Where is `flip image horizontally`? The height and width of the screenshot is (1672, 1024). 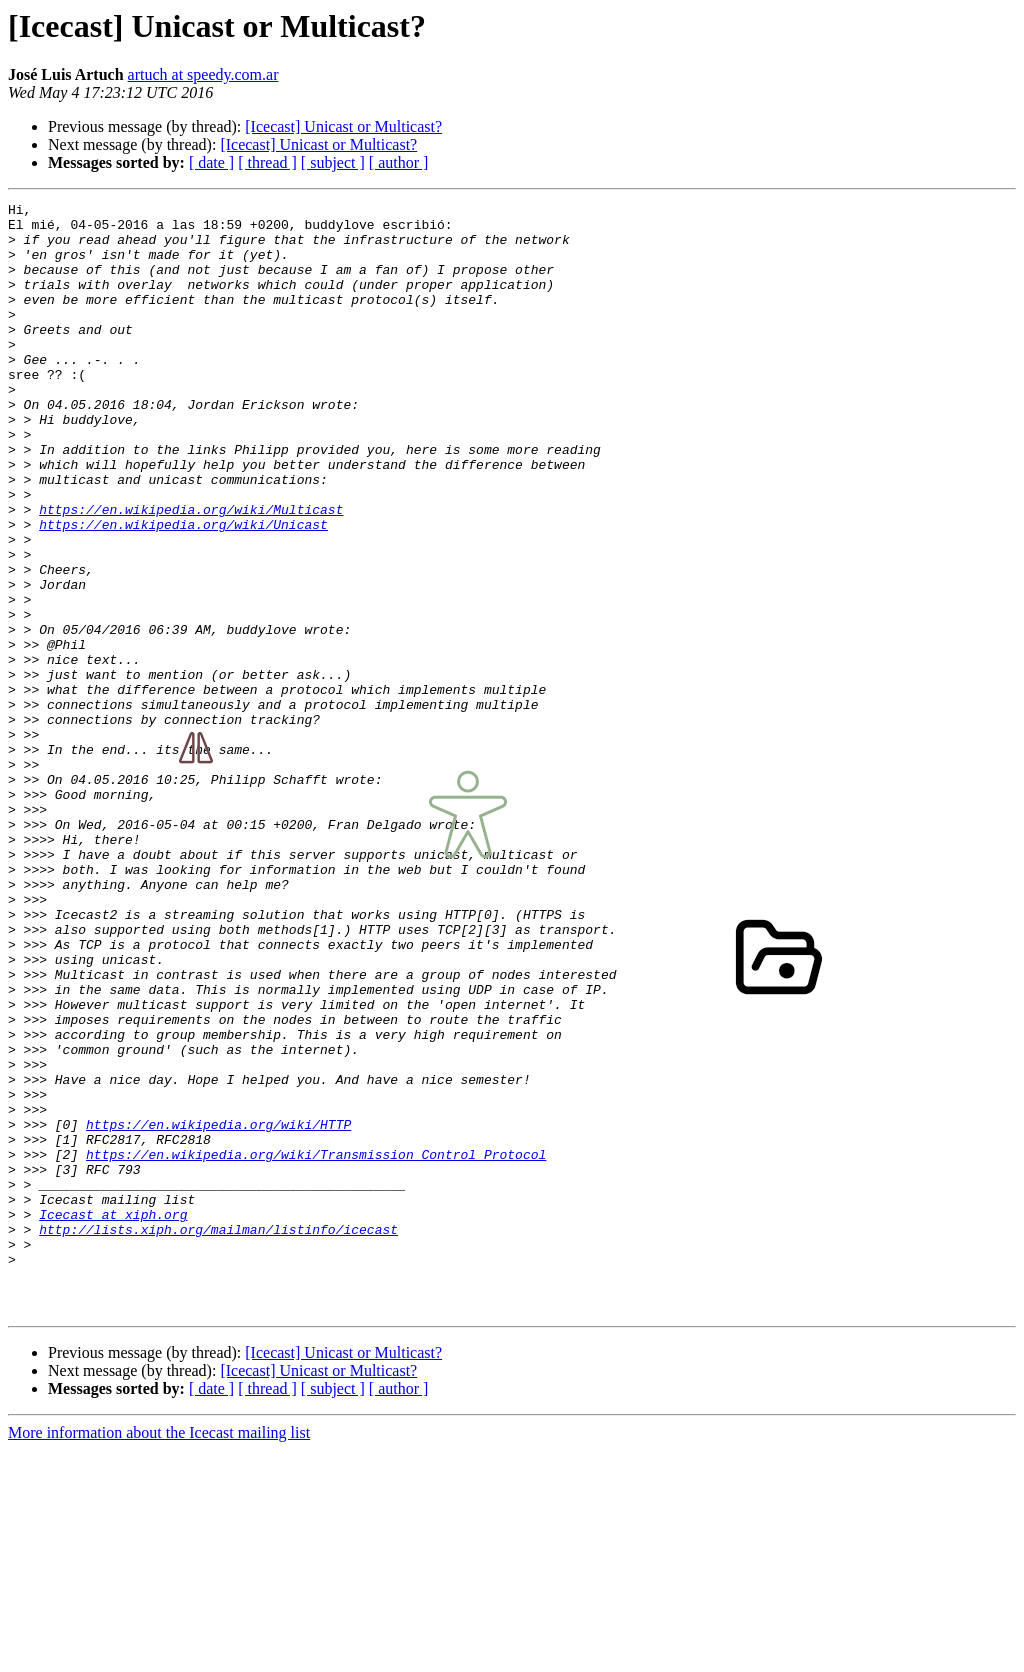 flip image horizontally is located at coordinates (196, 749).